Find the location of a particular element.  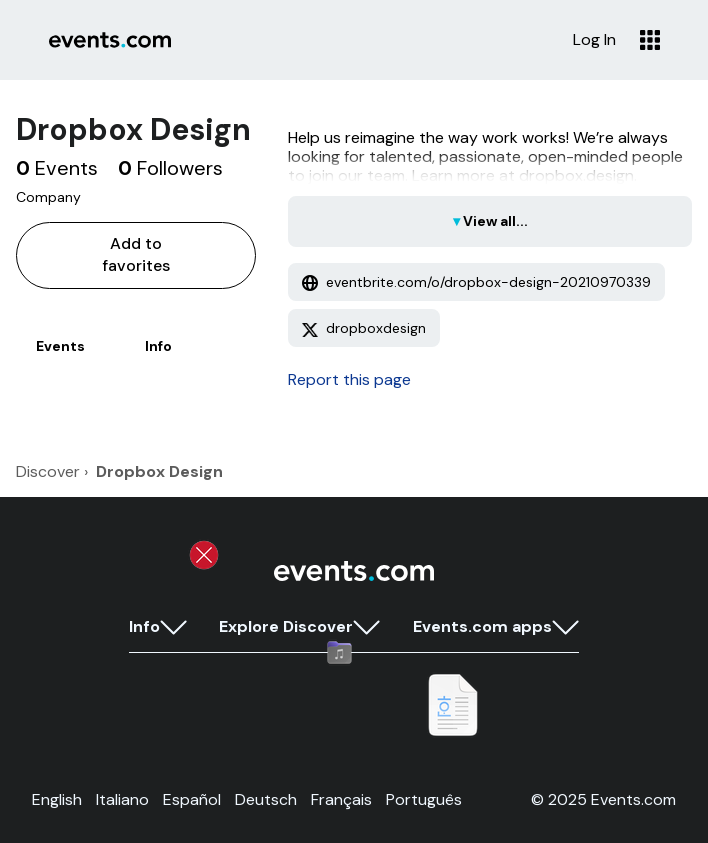

hancom hangul word processor document file is located at coordinates (453, 705).